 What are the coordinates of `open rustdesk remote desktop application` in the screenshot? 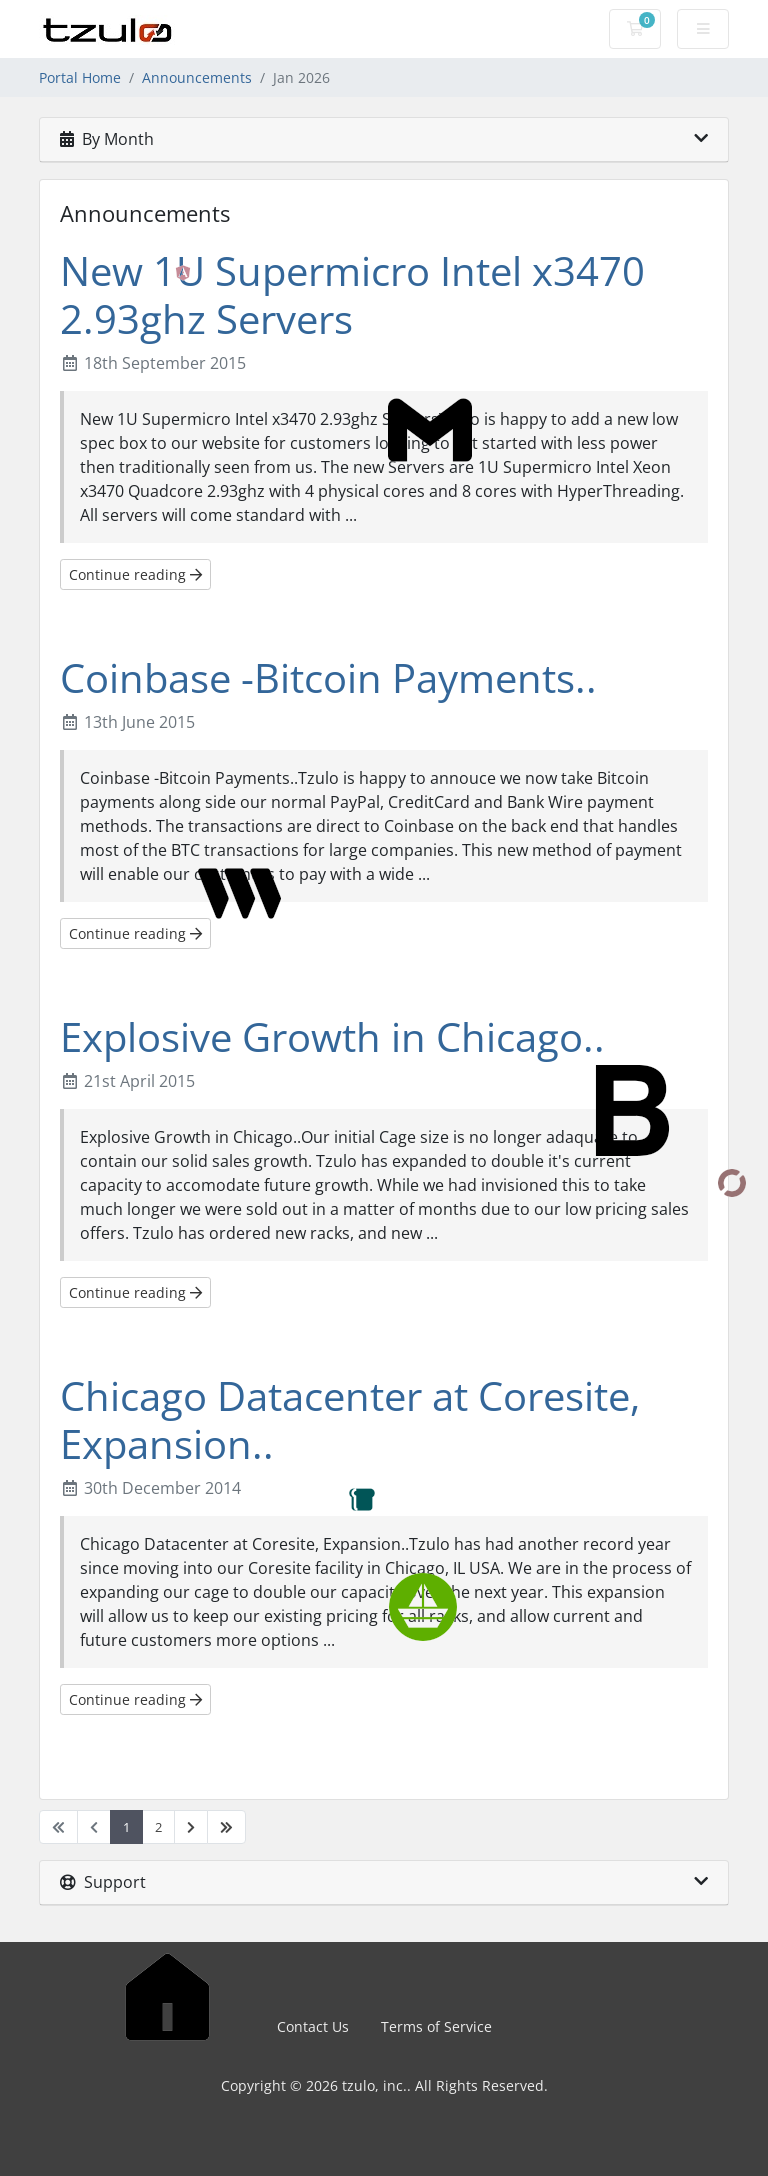 It's located at (732, 1183).